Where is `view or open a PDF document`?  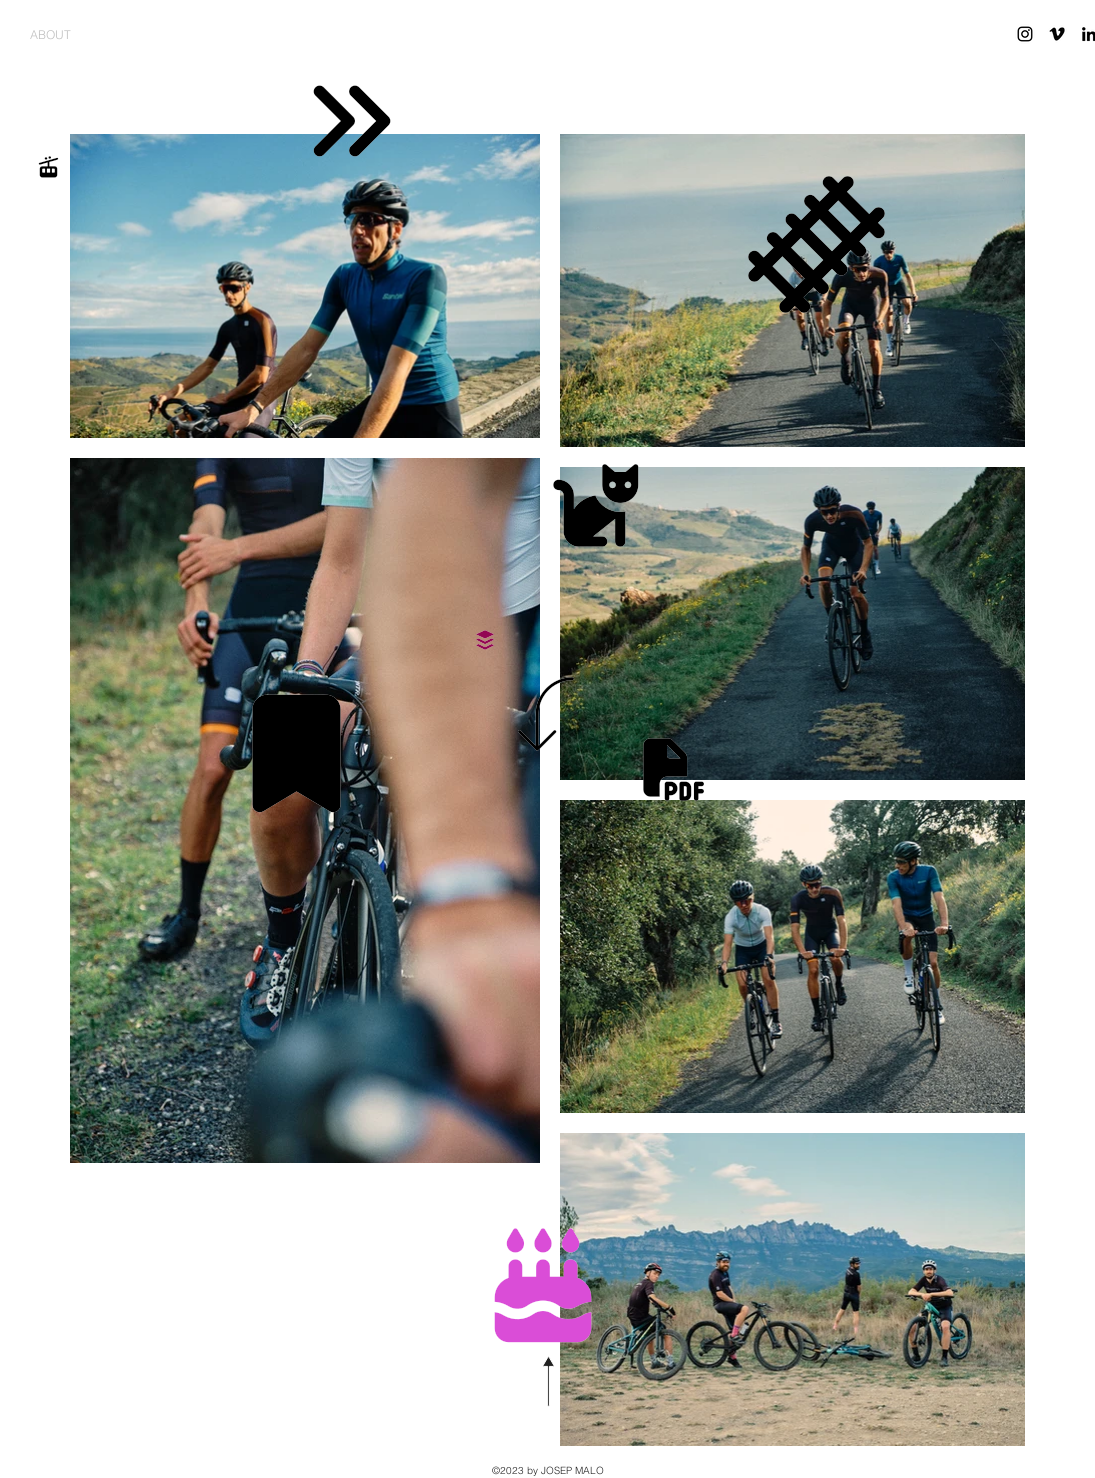
view or open a PDF document is located at coordinates (672, 767).